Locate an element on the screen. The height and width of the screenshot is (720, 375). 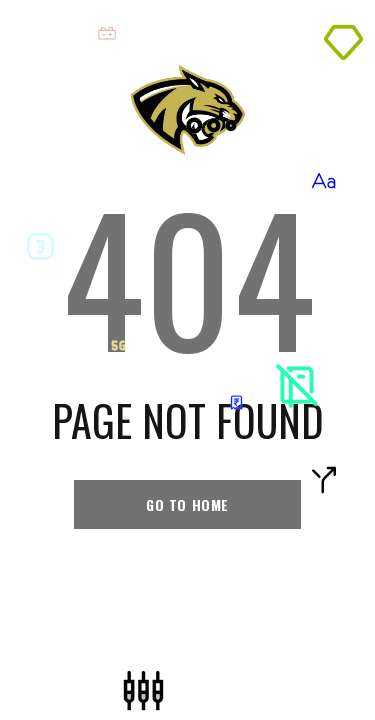
indicates 5G network connectivity status is located at coordinates (118, 345).